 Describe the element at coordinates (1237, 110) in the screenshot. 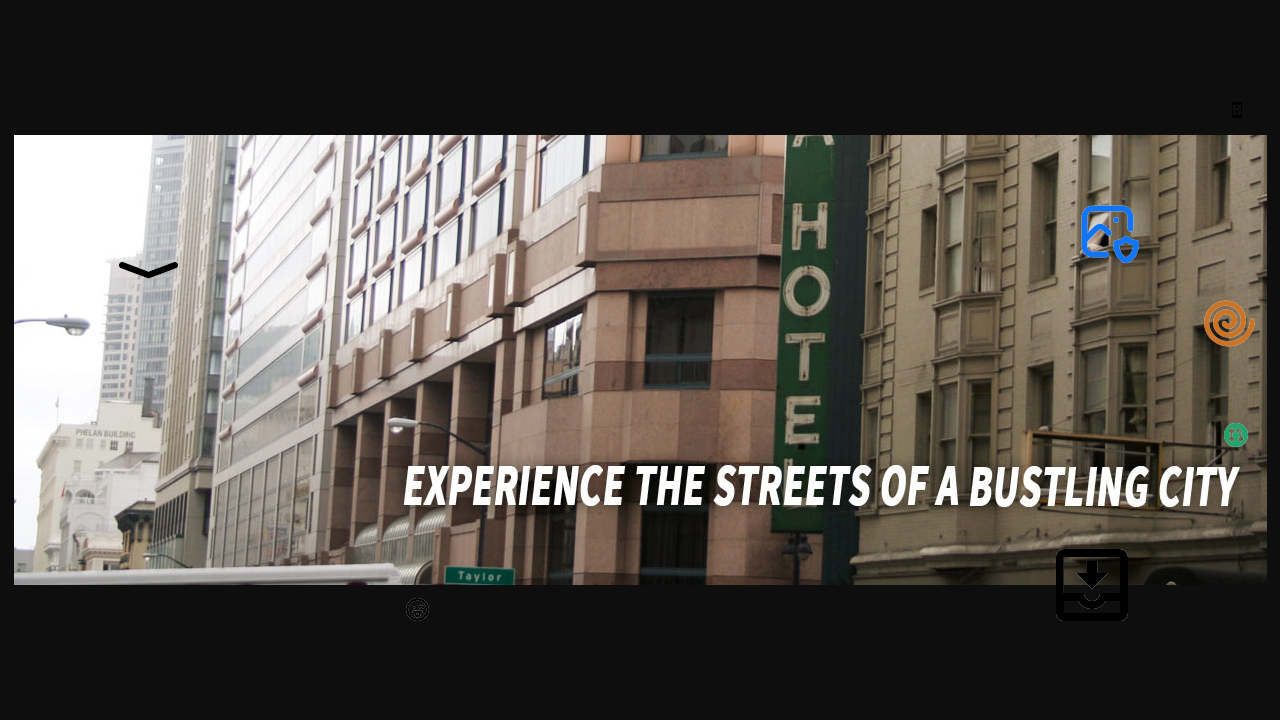

I see `view device information` at that location.